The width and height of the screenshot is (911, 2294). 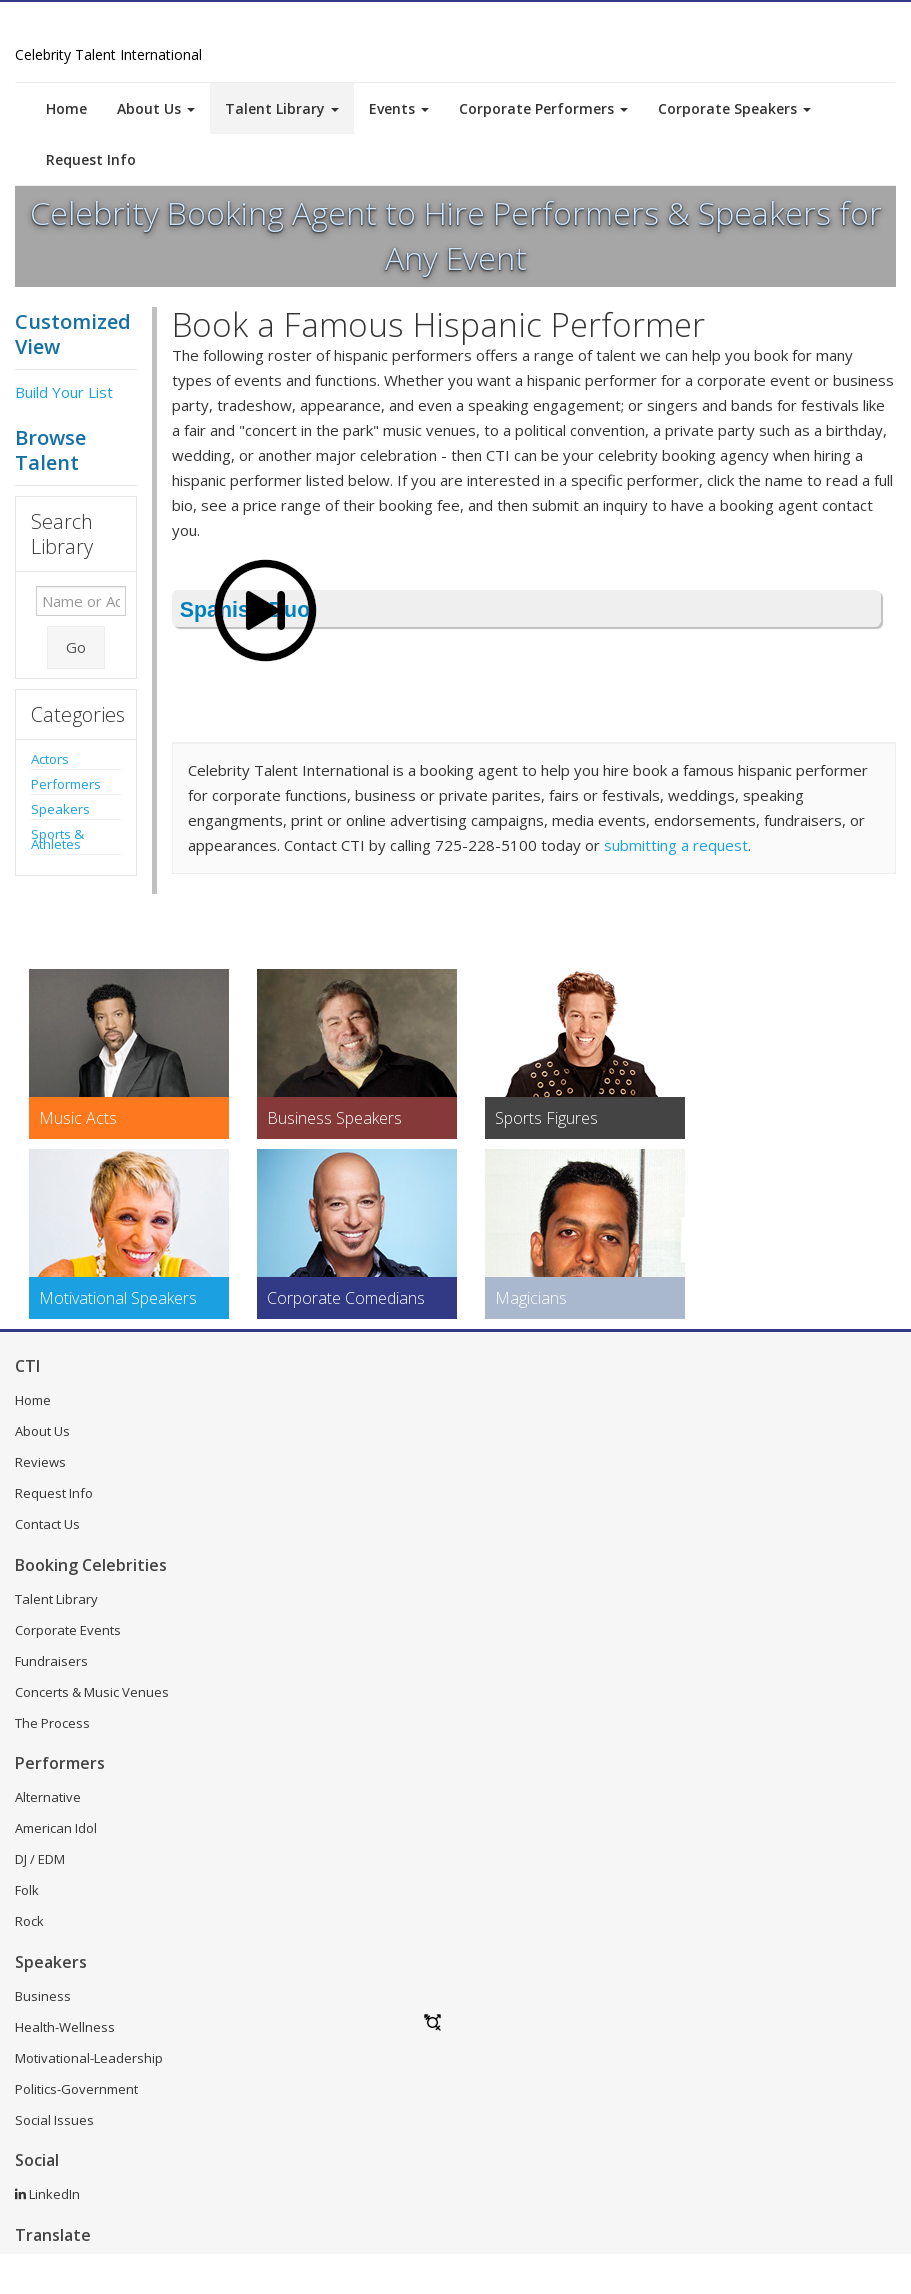 What do you see at coordinates (265, 610) in the screenshot?
I see `skip to the next track` at bounding box center [265, 610].